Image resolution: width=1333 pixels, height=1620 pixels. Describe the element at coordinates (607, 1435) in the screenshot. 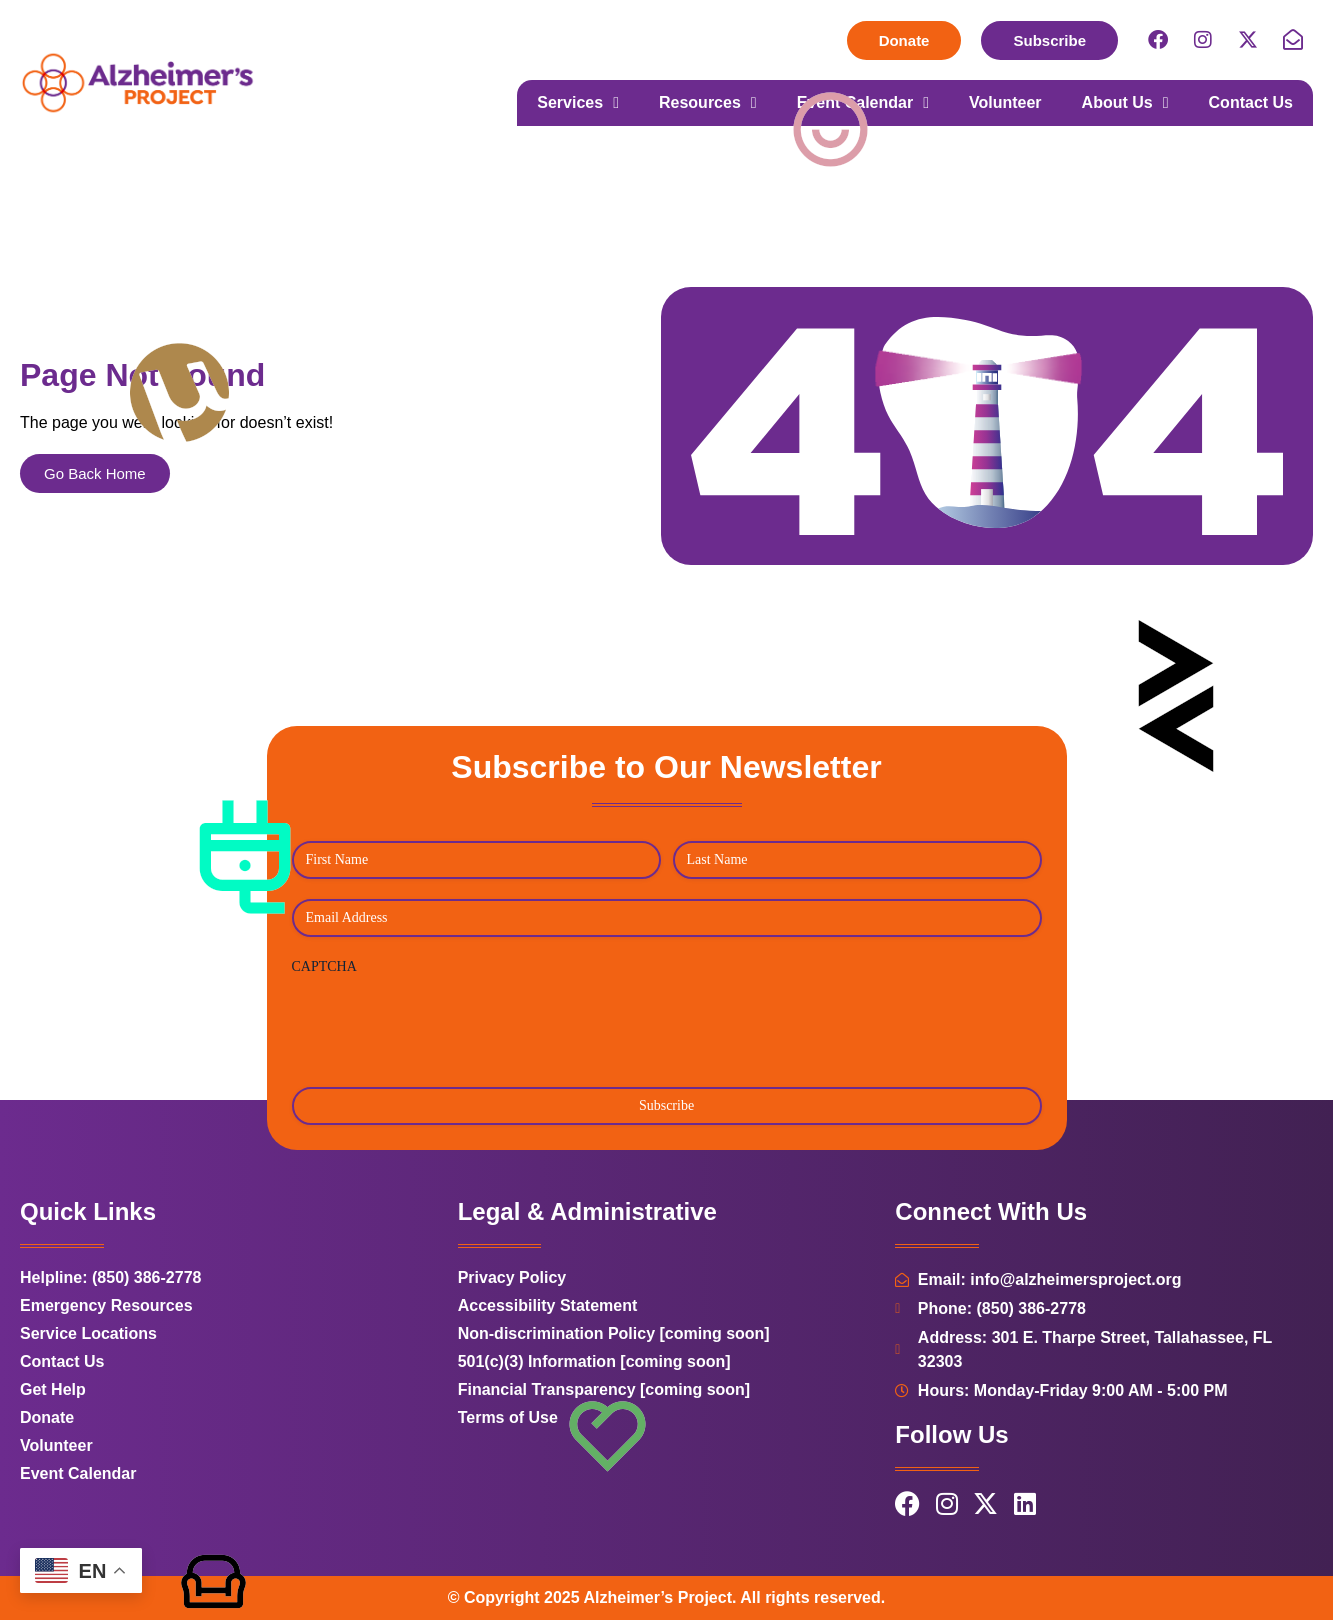

I see `add item to favorites` at that location.